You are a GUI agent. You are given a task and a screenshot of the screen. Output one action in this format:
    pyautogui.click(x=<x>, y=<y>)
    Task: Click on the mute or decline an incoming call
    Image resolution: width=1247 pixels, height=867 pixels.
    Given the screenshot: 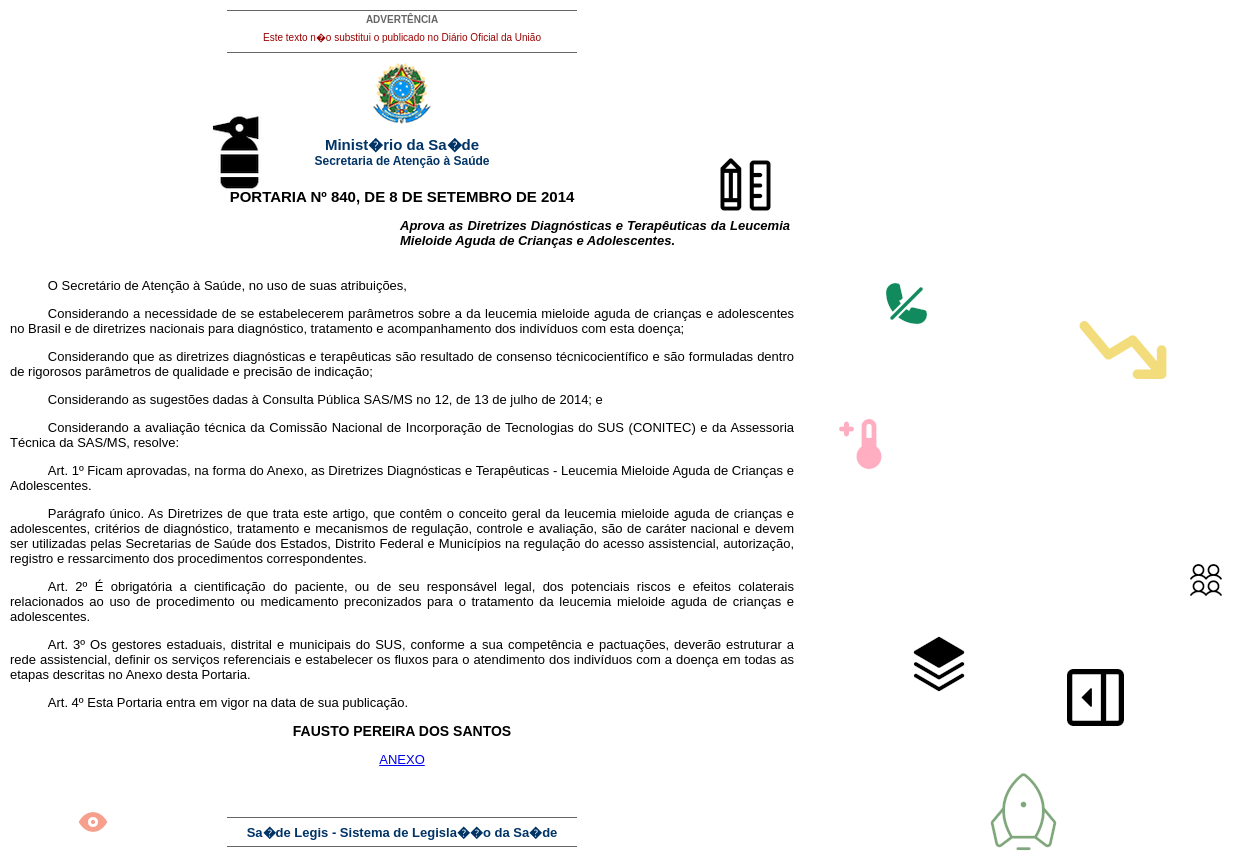 What is the action you would take?
    pyautogui.click(x=906, y=303)
    